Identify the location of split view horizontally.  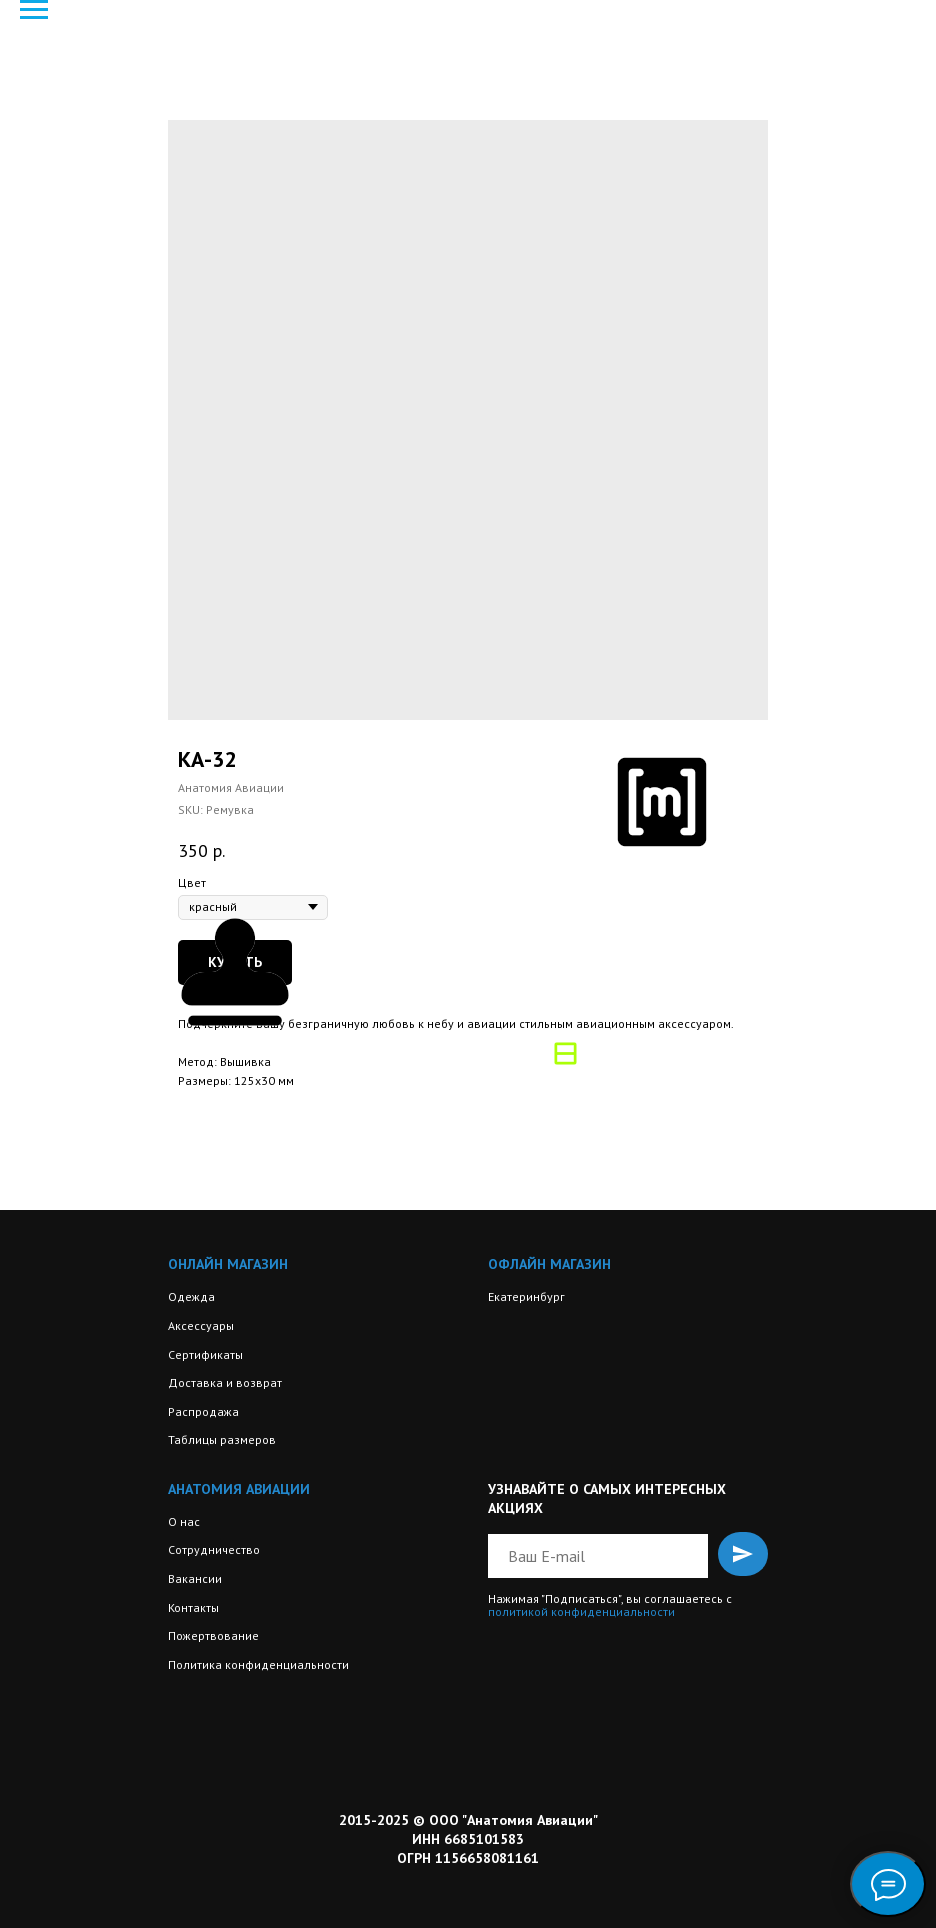
(565, 1053).